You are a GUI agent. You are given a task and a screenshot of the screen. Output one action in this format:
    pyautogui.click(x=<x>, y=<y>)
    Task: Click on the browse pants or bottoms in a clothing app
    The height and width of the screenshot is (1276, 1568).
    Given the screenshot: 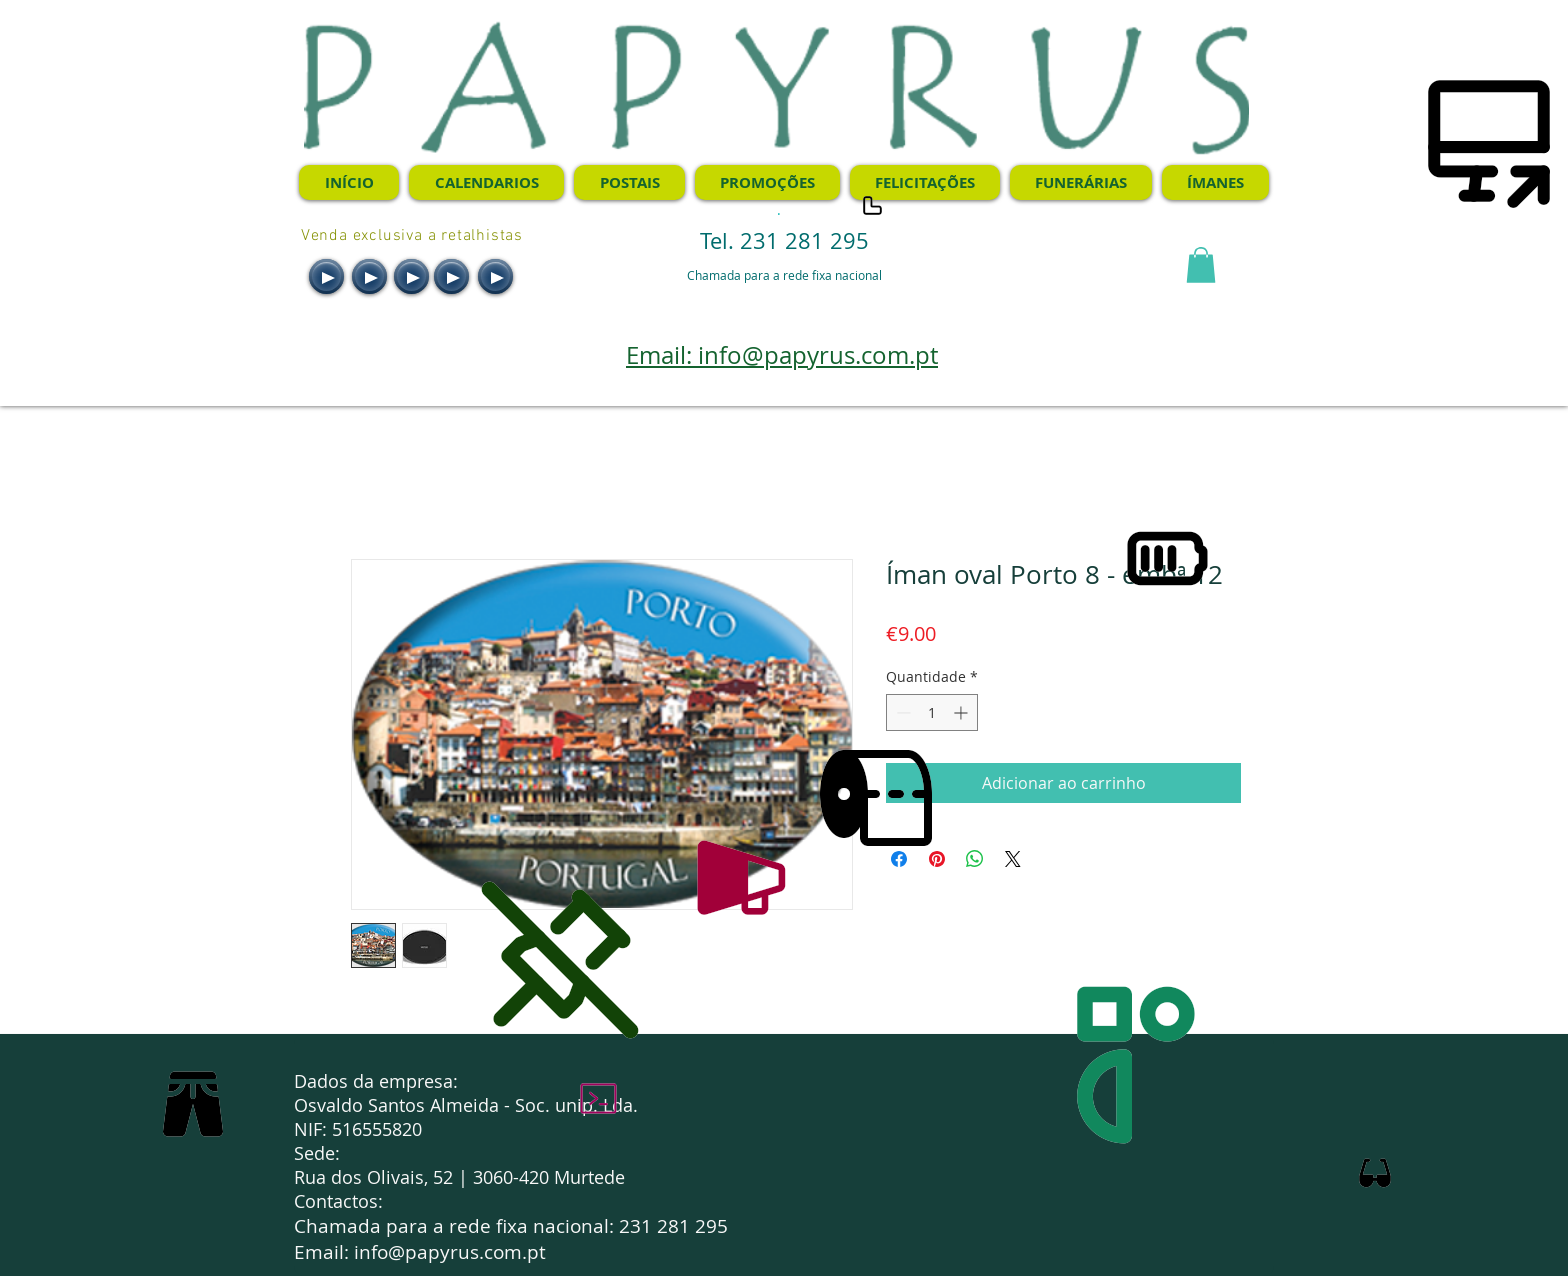 What is the action you would take?
    pyautogui.click(x=193, y=1104)
    